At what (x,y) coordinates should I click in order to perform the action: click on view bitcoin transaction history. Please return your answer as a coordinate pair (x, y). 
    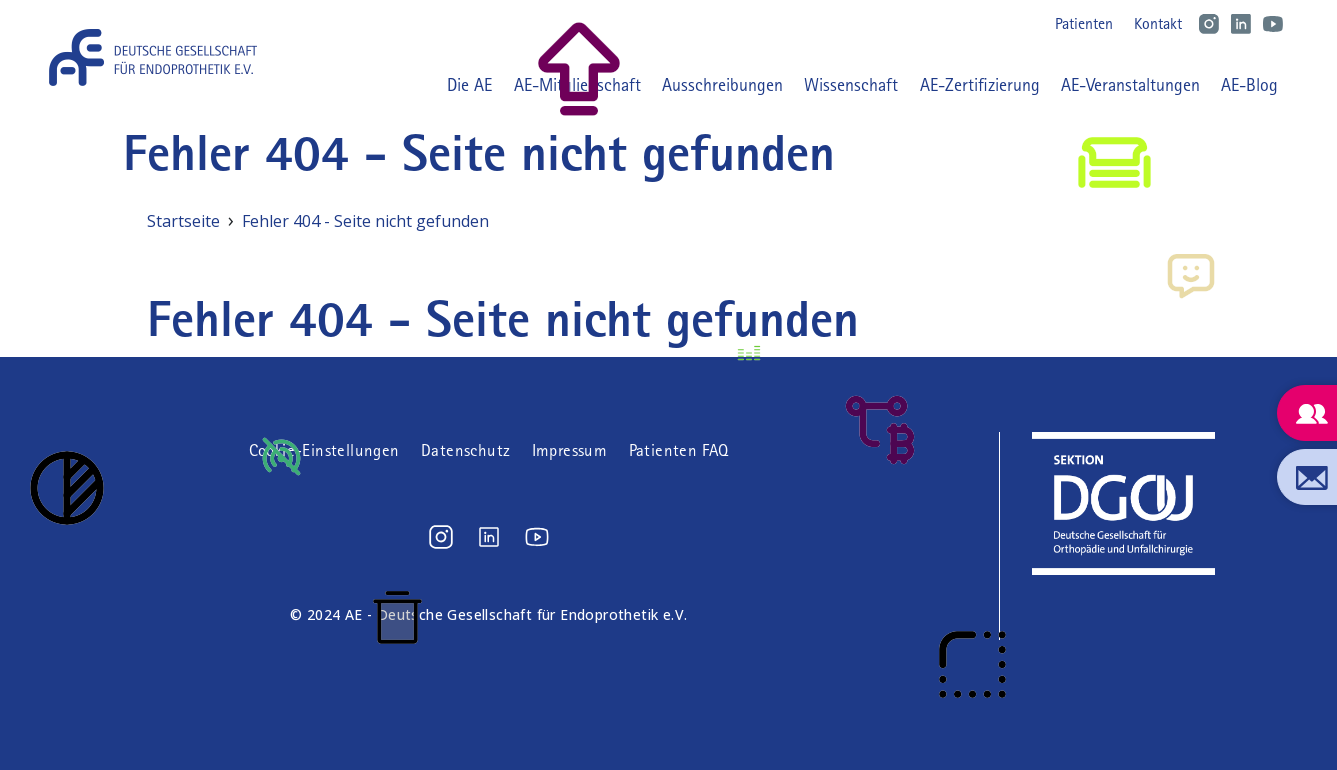
    Looking at the image, I should click on (880, 430).